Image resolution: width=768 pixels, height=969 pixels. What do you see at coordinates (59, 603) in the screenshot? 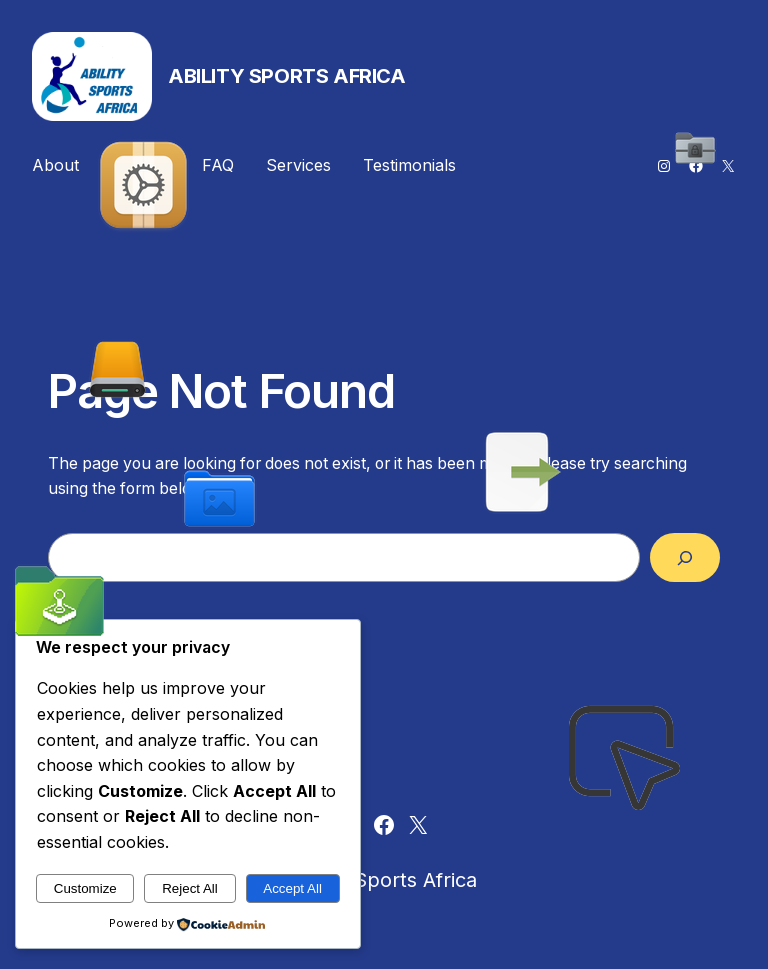
I see `open your GameJolt games folder` at bounding box center [59, 603].